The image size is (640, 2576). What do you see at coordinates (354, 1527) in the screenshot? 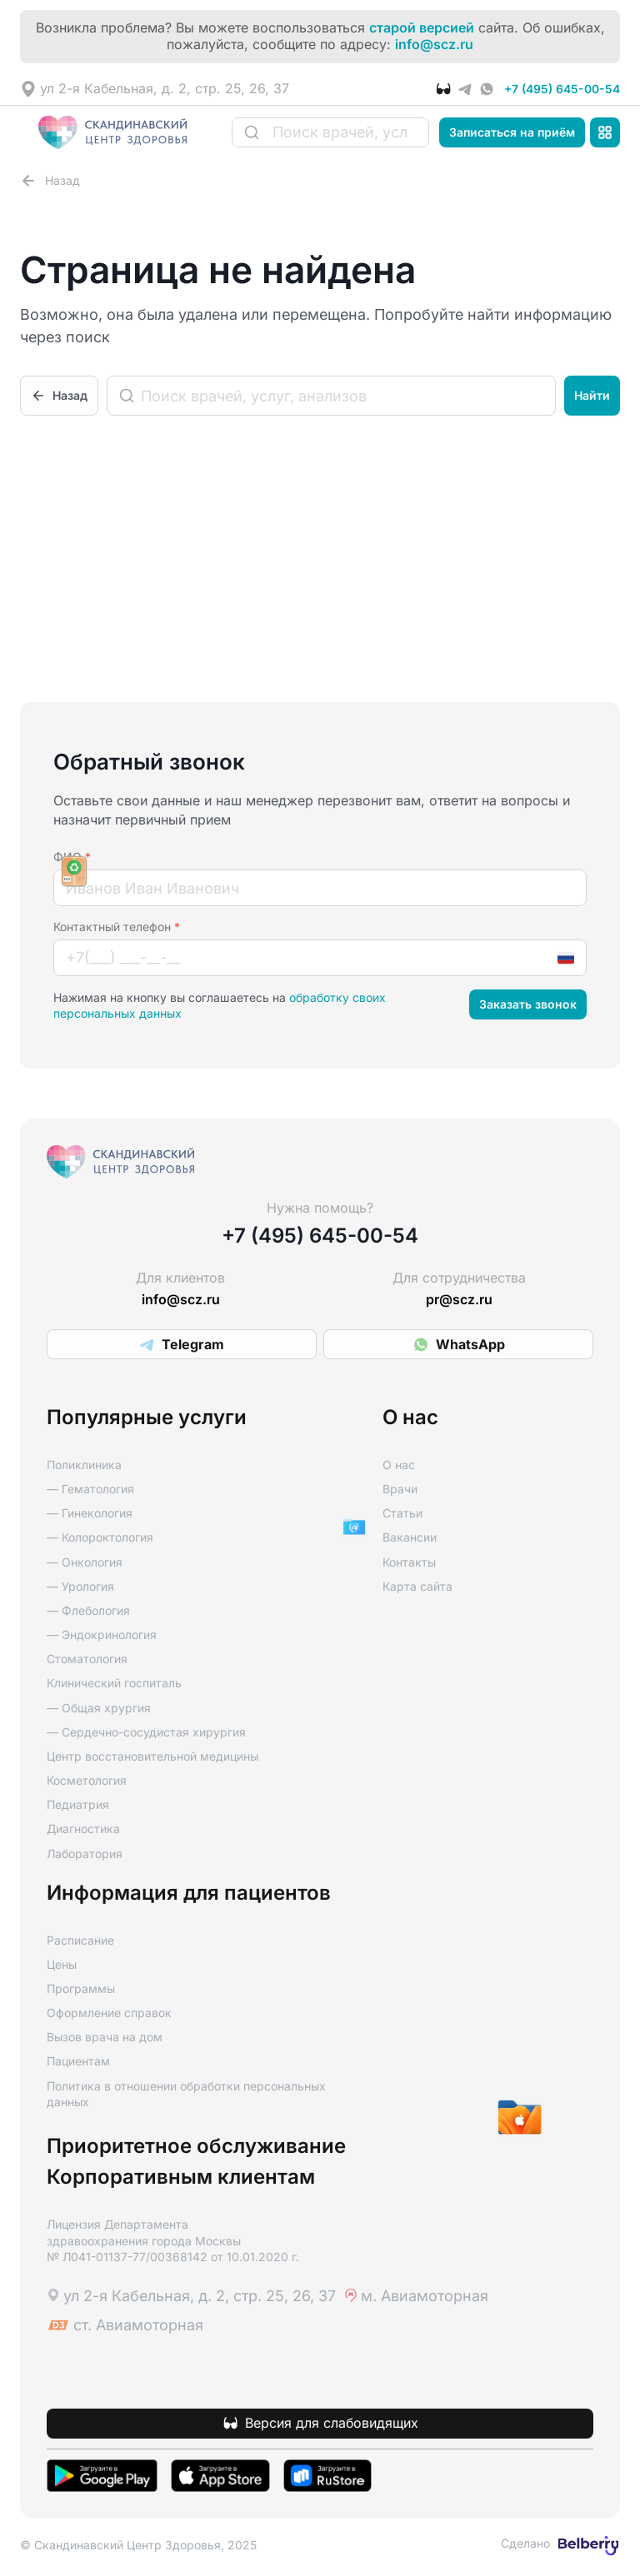
I see `open language learning resources folder` at bounding box center [354, 1527].